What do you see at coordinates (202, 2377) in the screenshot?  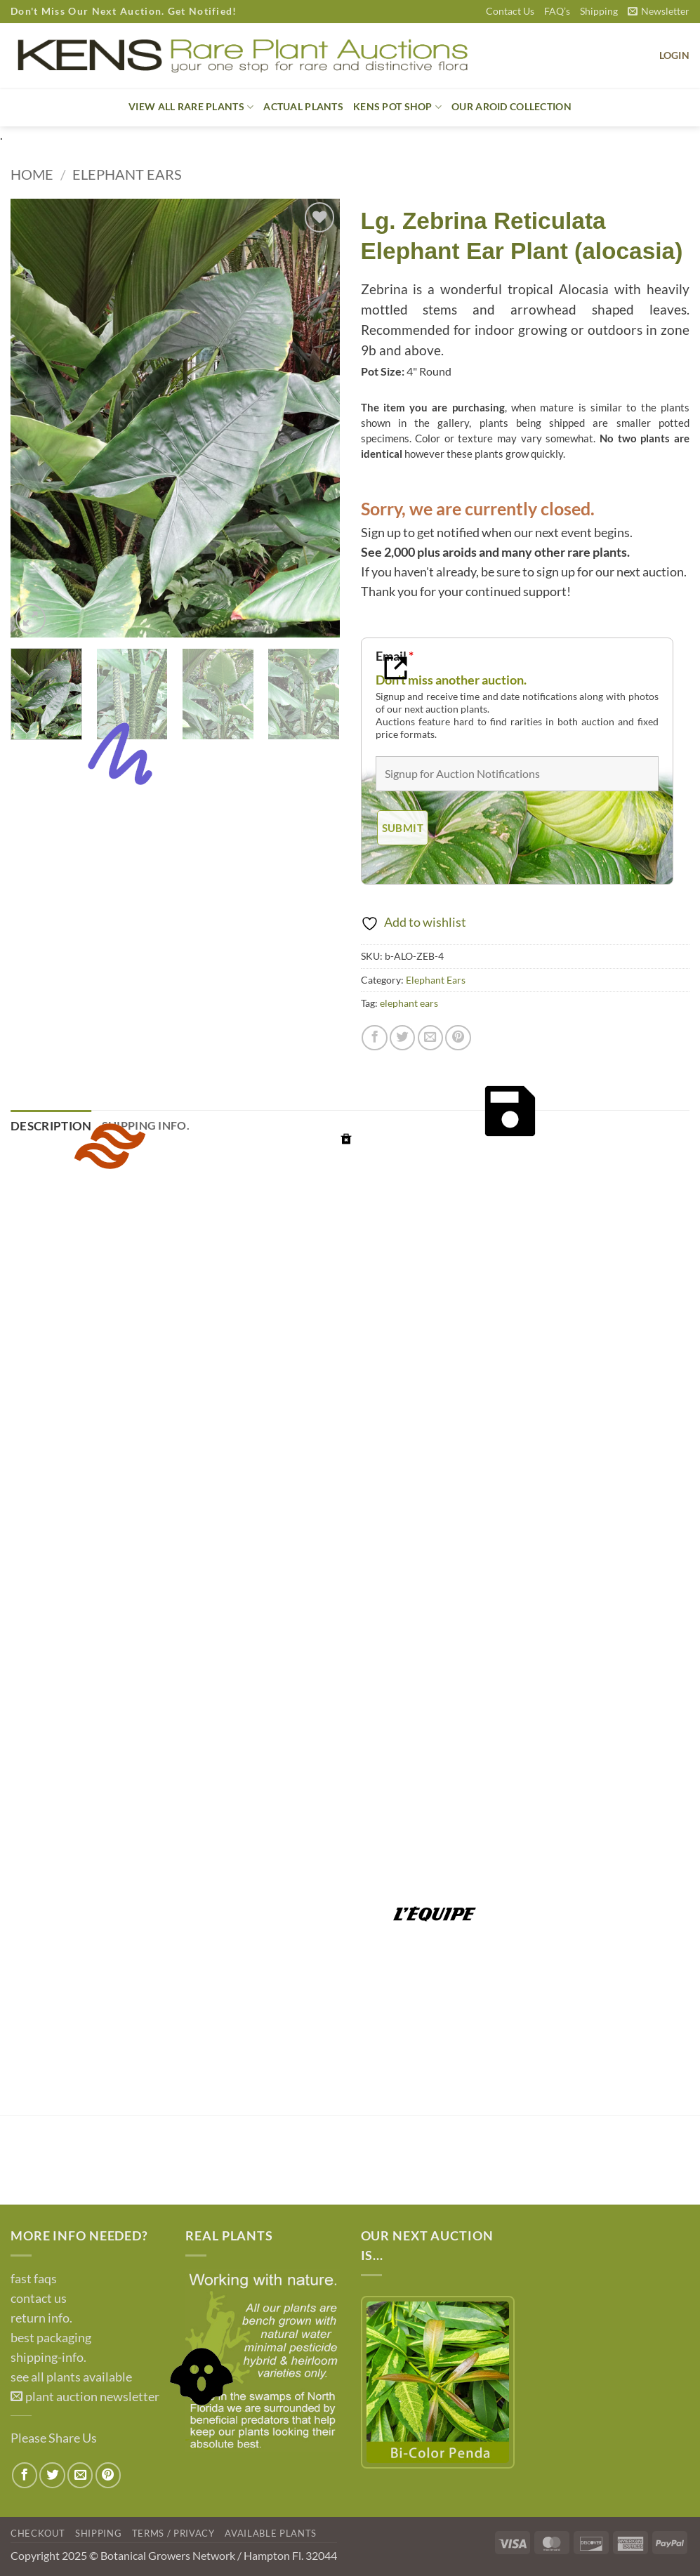 I see `ghost mode or incognito status indicator` at bounding box center [202, 2377].